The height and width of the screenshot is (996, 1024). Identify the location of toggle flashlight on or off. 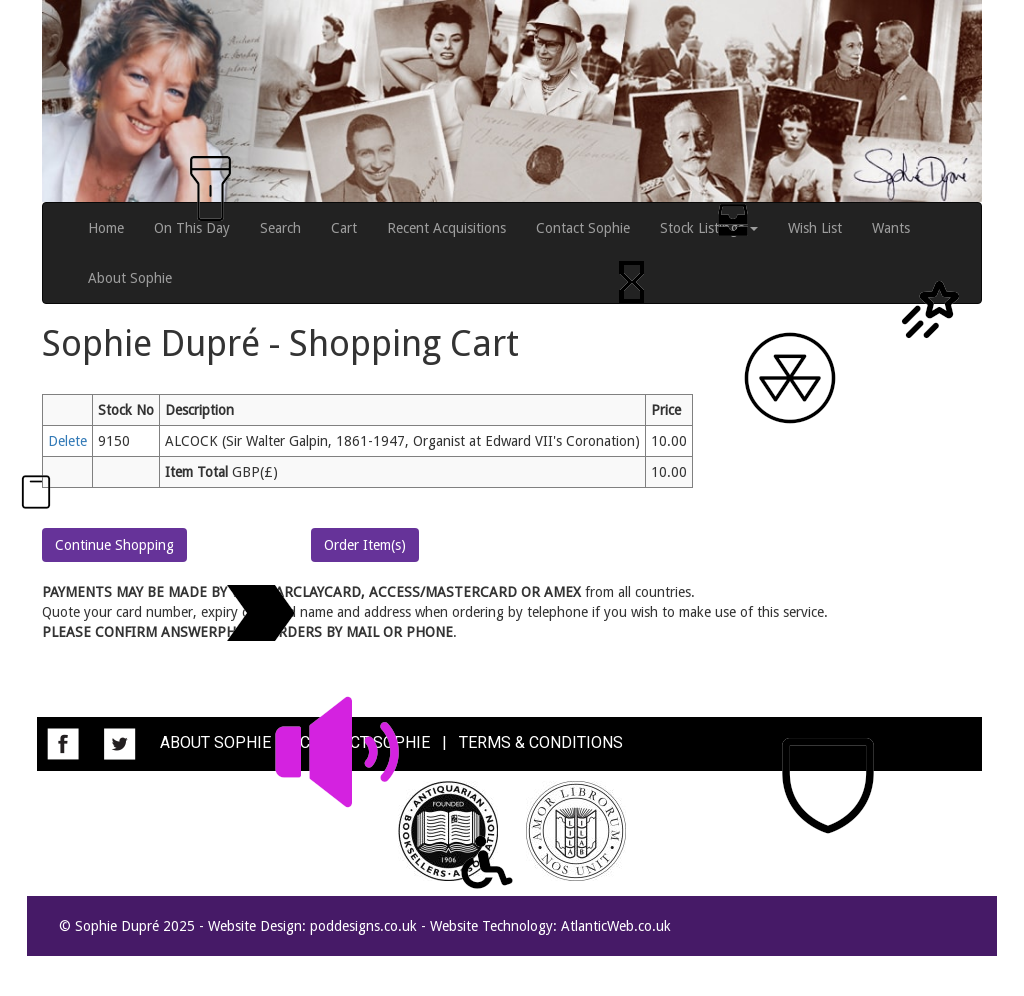
(210, 188).